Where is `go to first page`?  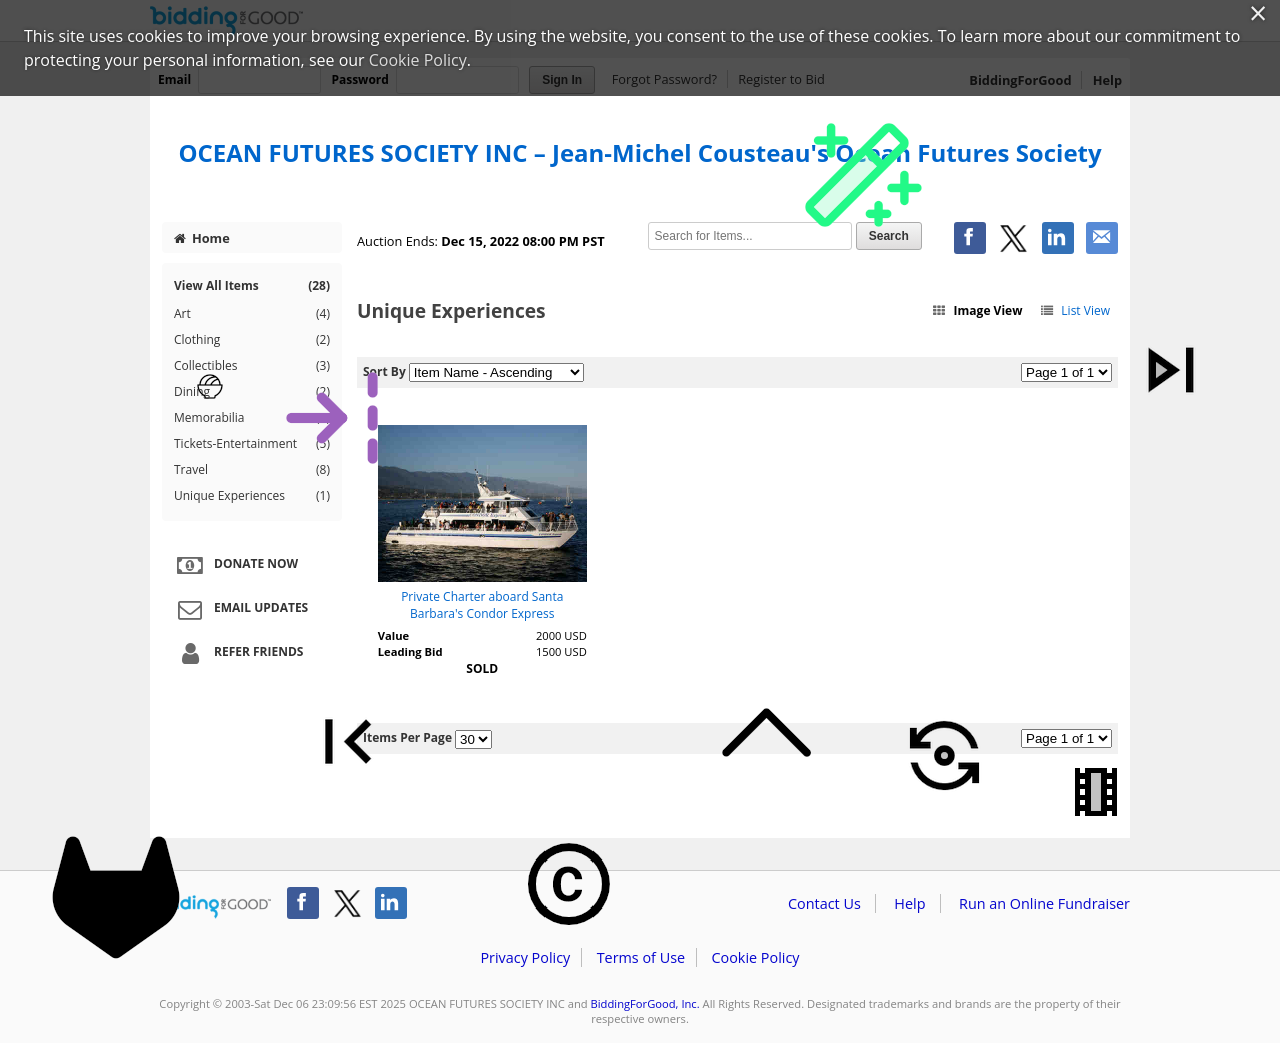
go to first page is located at coordinates (347, 741).